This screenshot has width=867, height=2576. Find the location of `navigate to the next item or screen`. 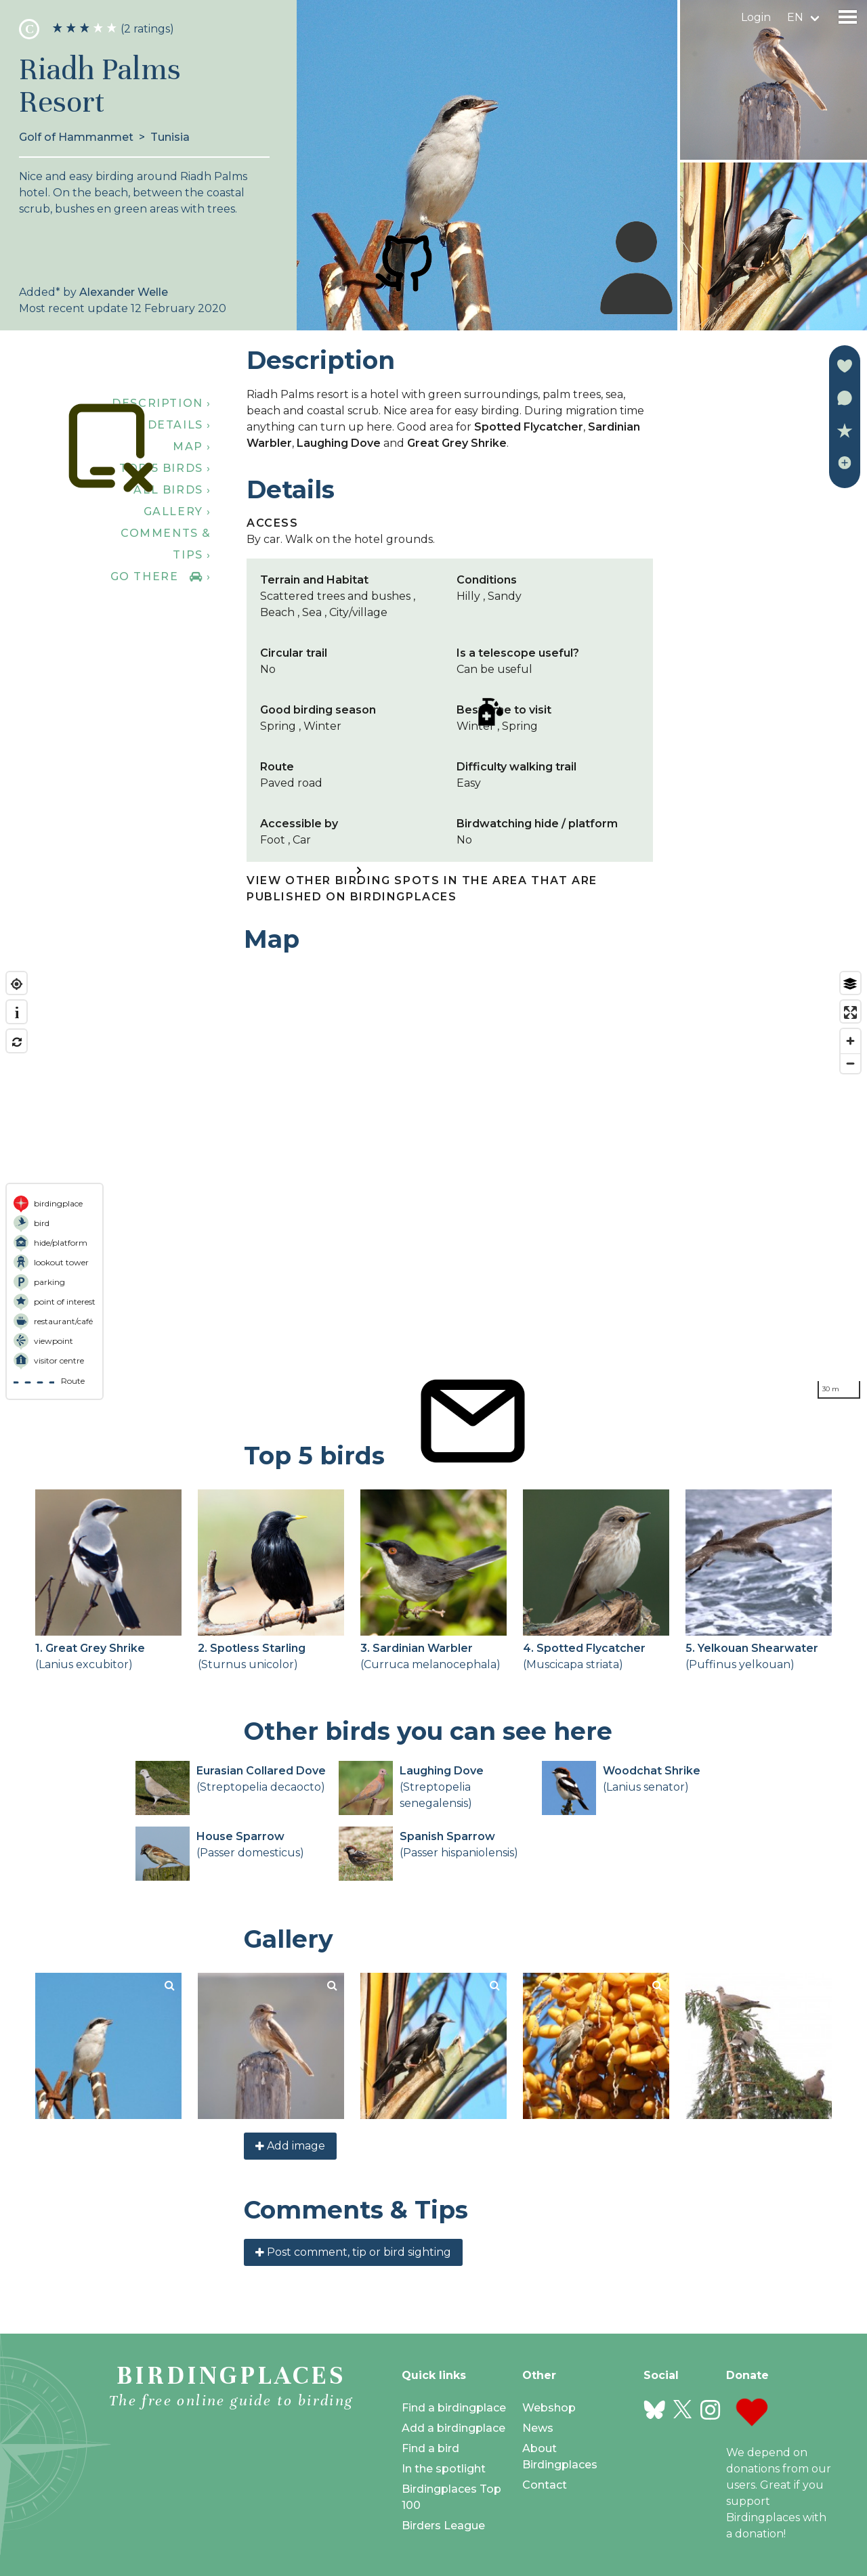

navigate to the next item or screen is located at coordinates (358, 870).